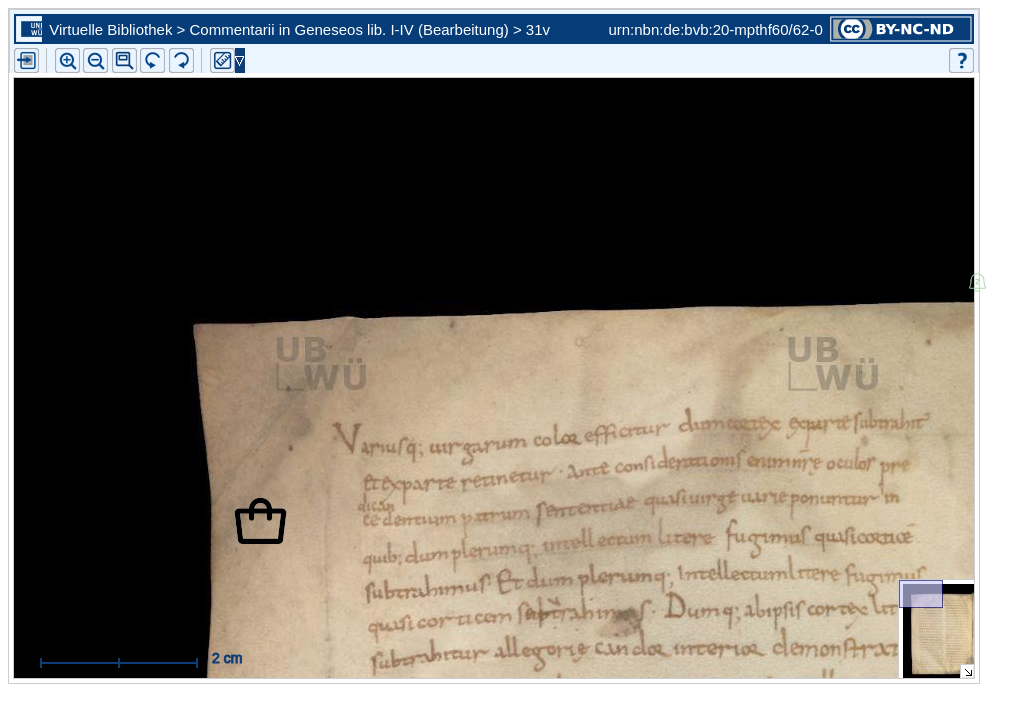 The width and height of the screenshot is (1024, 720). What do you see at coordinates (977, 282) in the screenshot?
I see `snooze notifications` at bounding box center [977, 282].